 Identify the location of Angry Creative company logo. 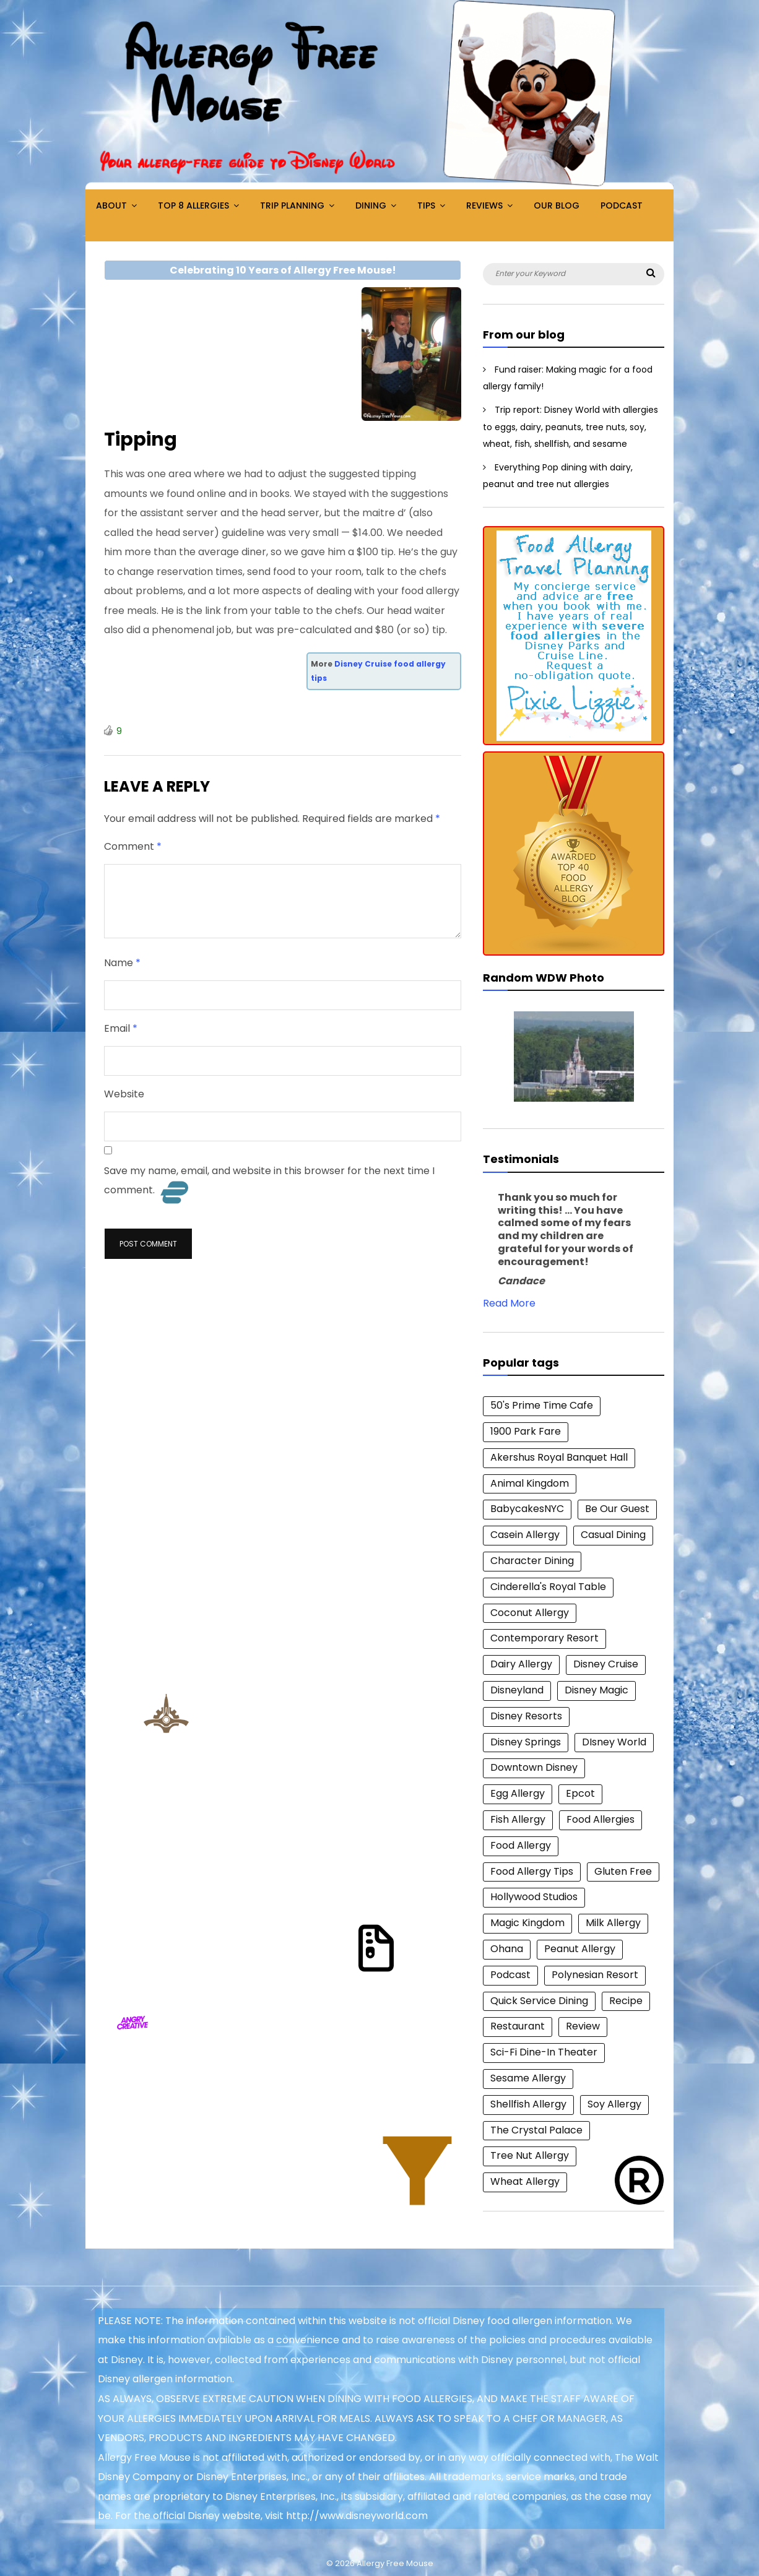
(132, 2023).